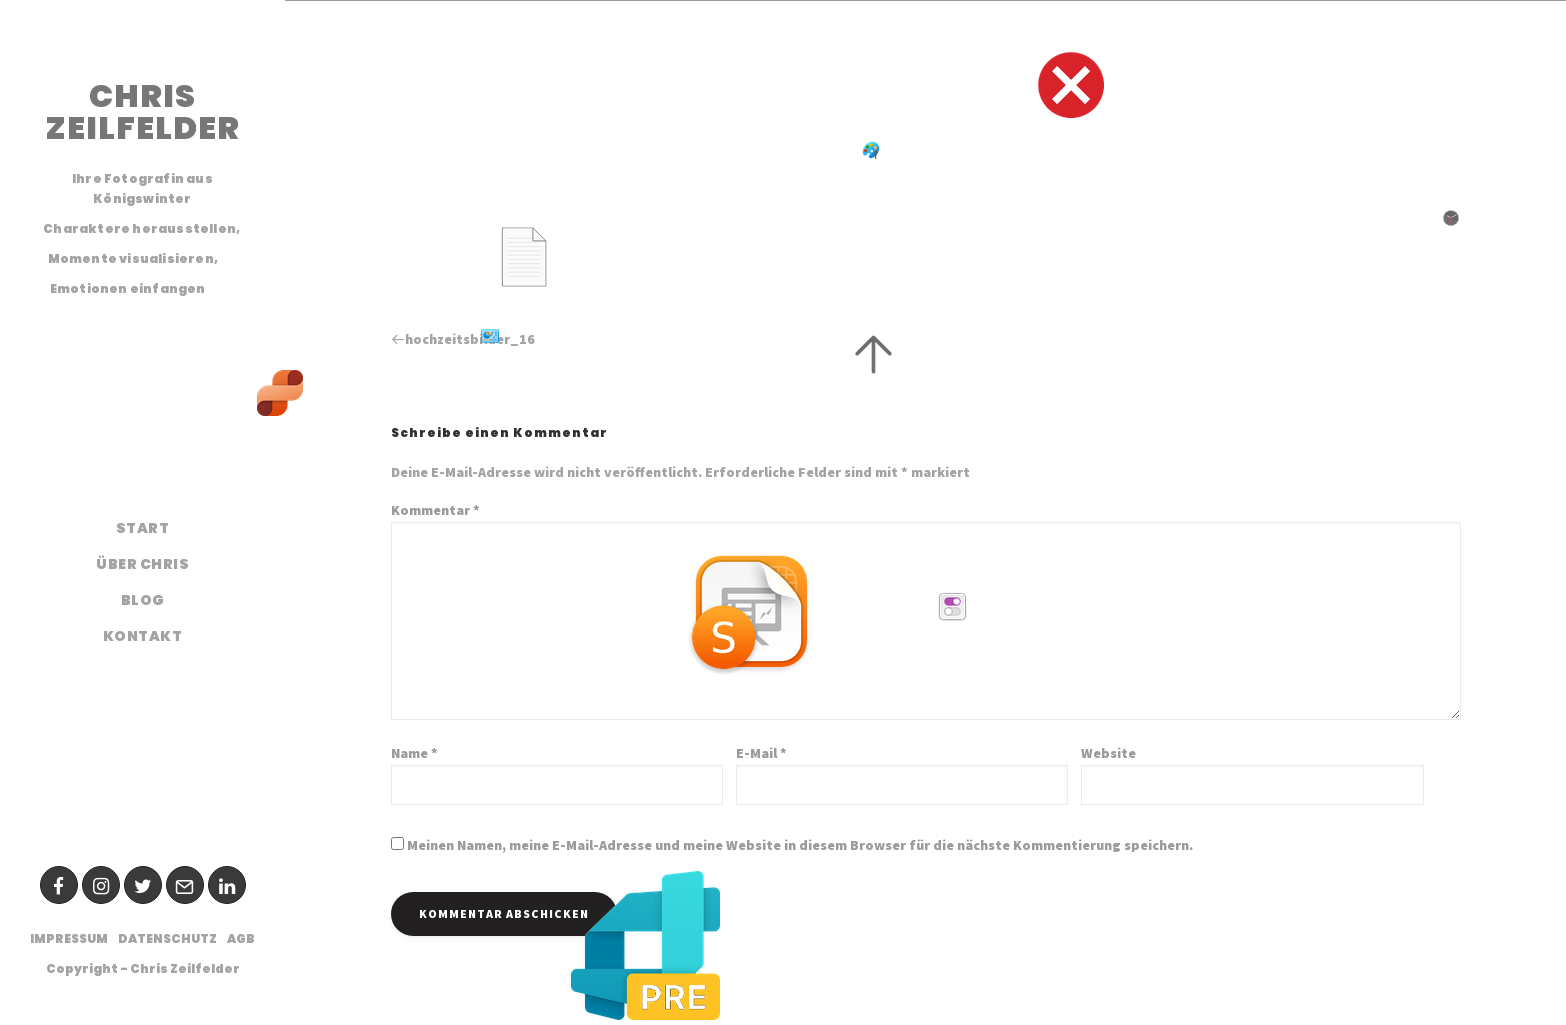 The width and height of the screenshot is (1566, 1025). I want to click on open a text document, so click(524, 257).